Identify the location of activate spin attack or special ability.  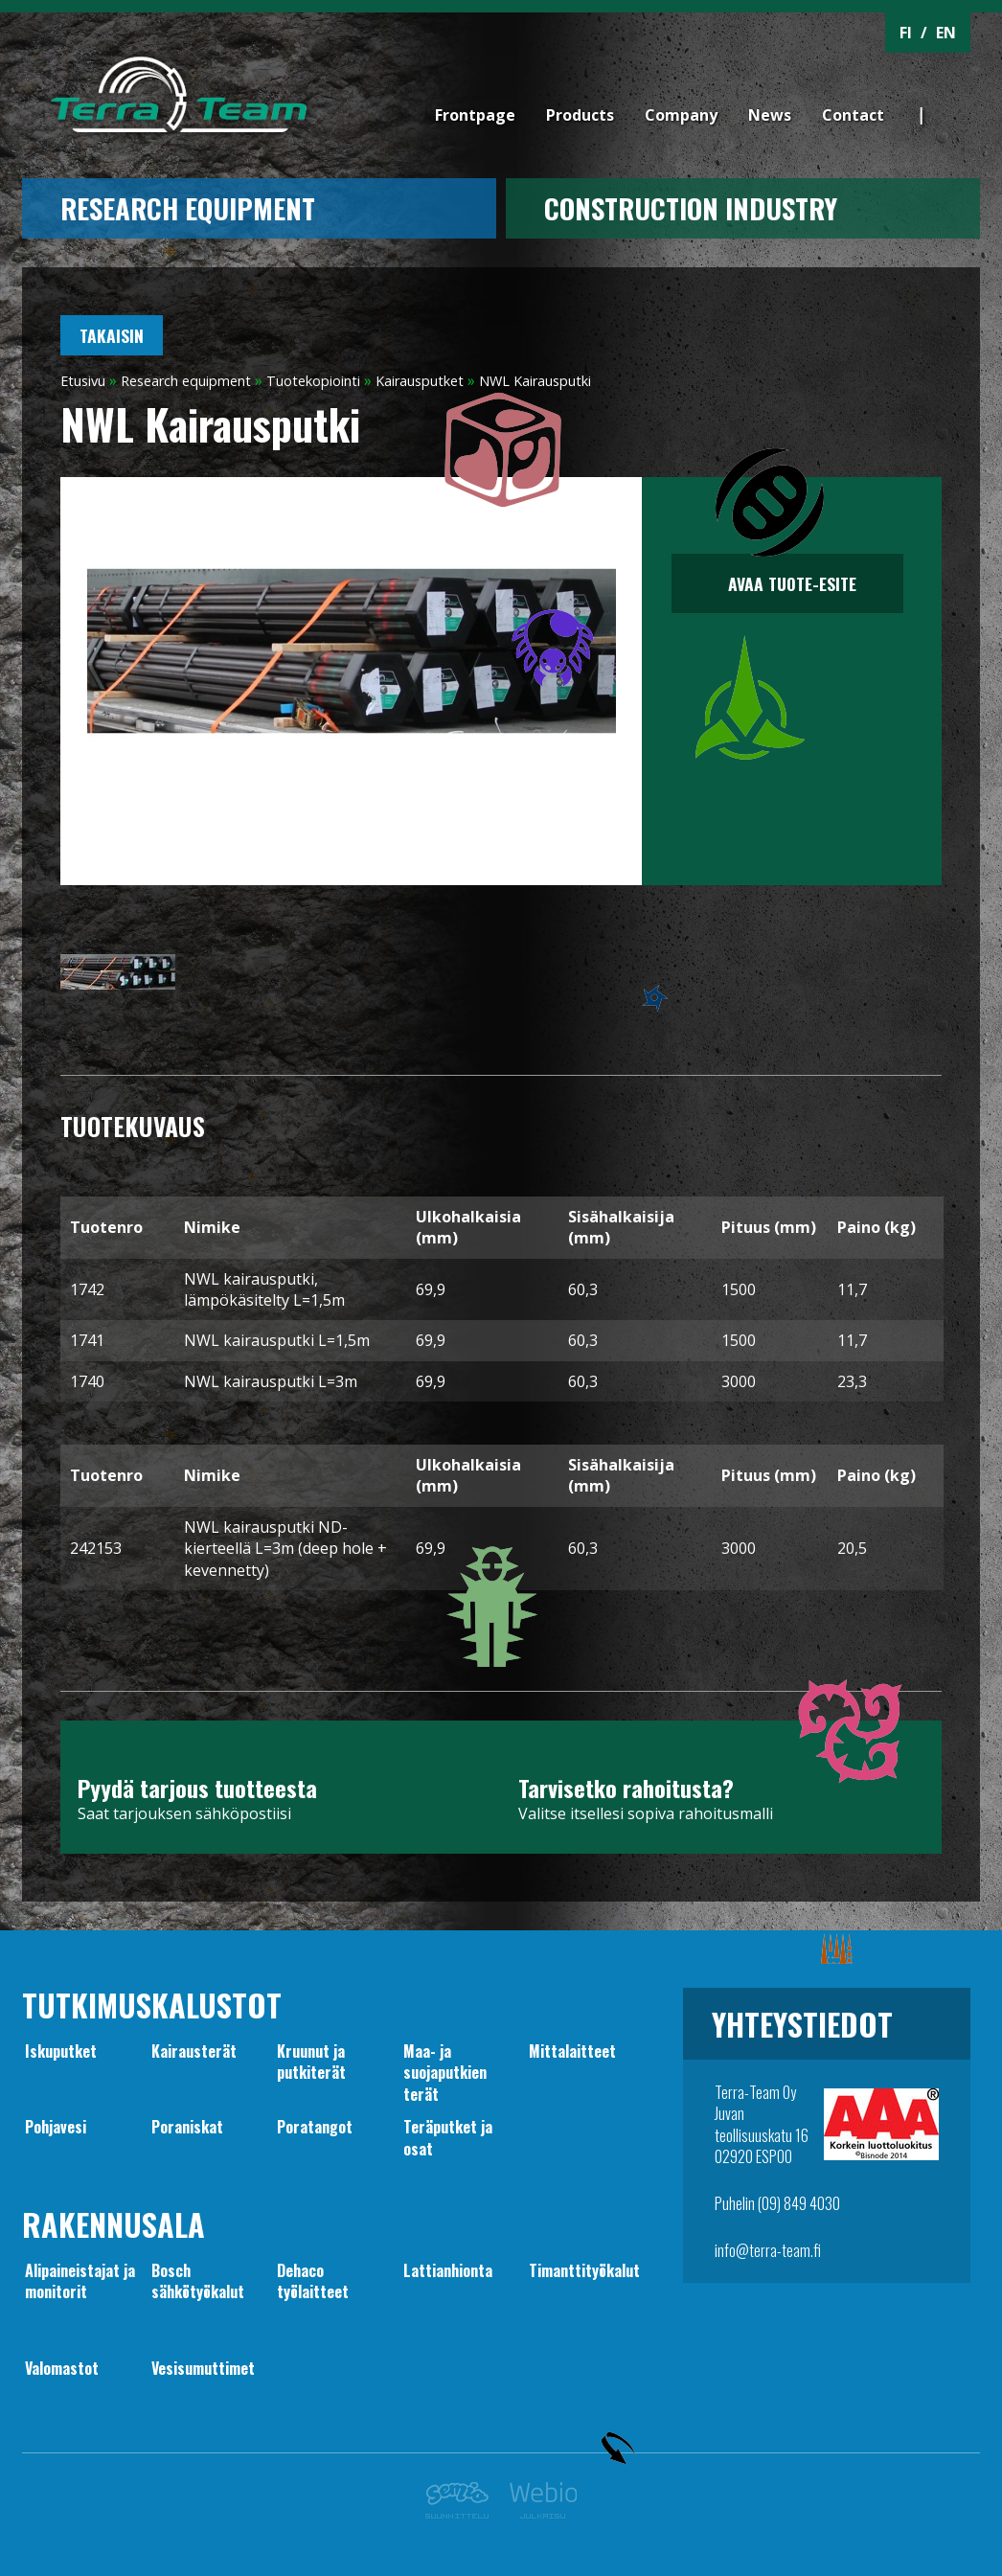
(655, 998).